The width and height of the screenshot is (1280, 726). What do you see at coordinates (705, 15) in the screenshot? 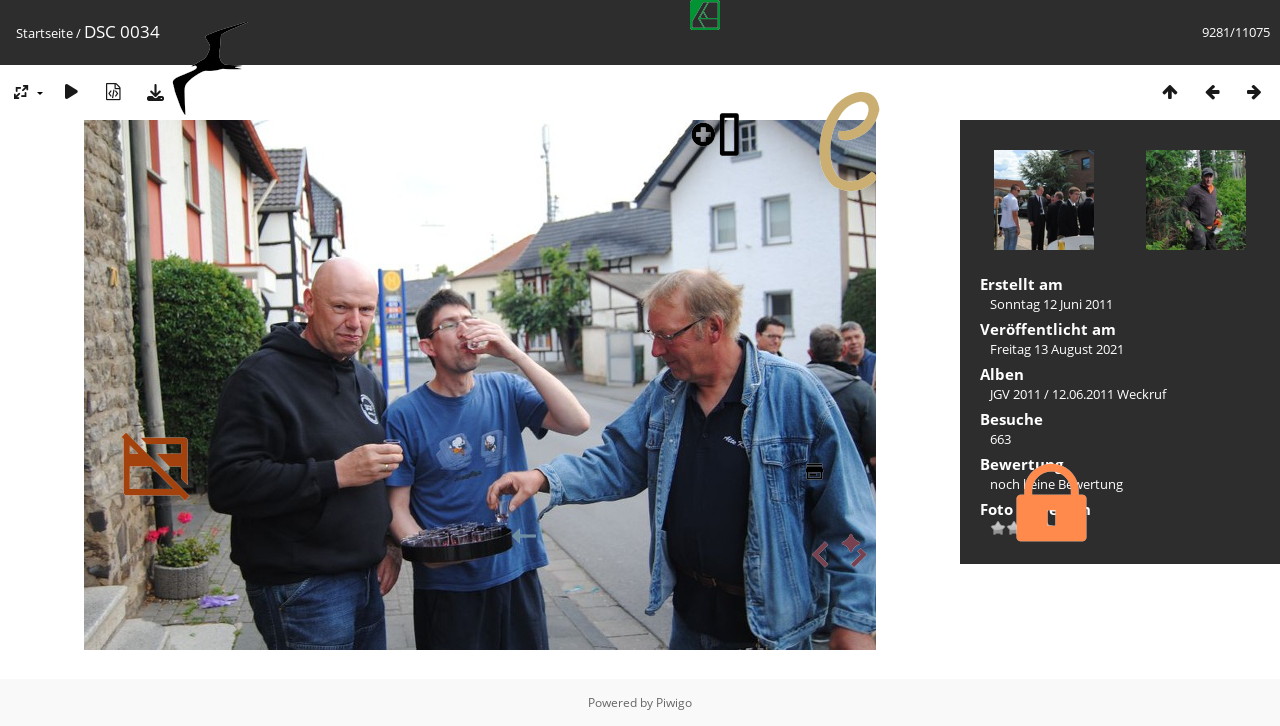
I see `open Affinity Designer application` at bounding box center [705, 15].